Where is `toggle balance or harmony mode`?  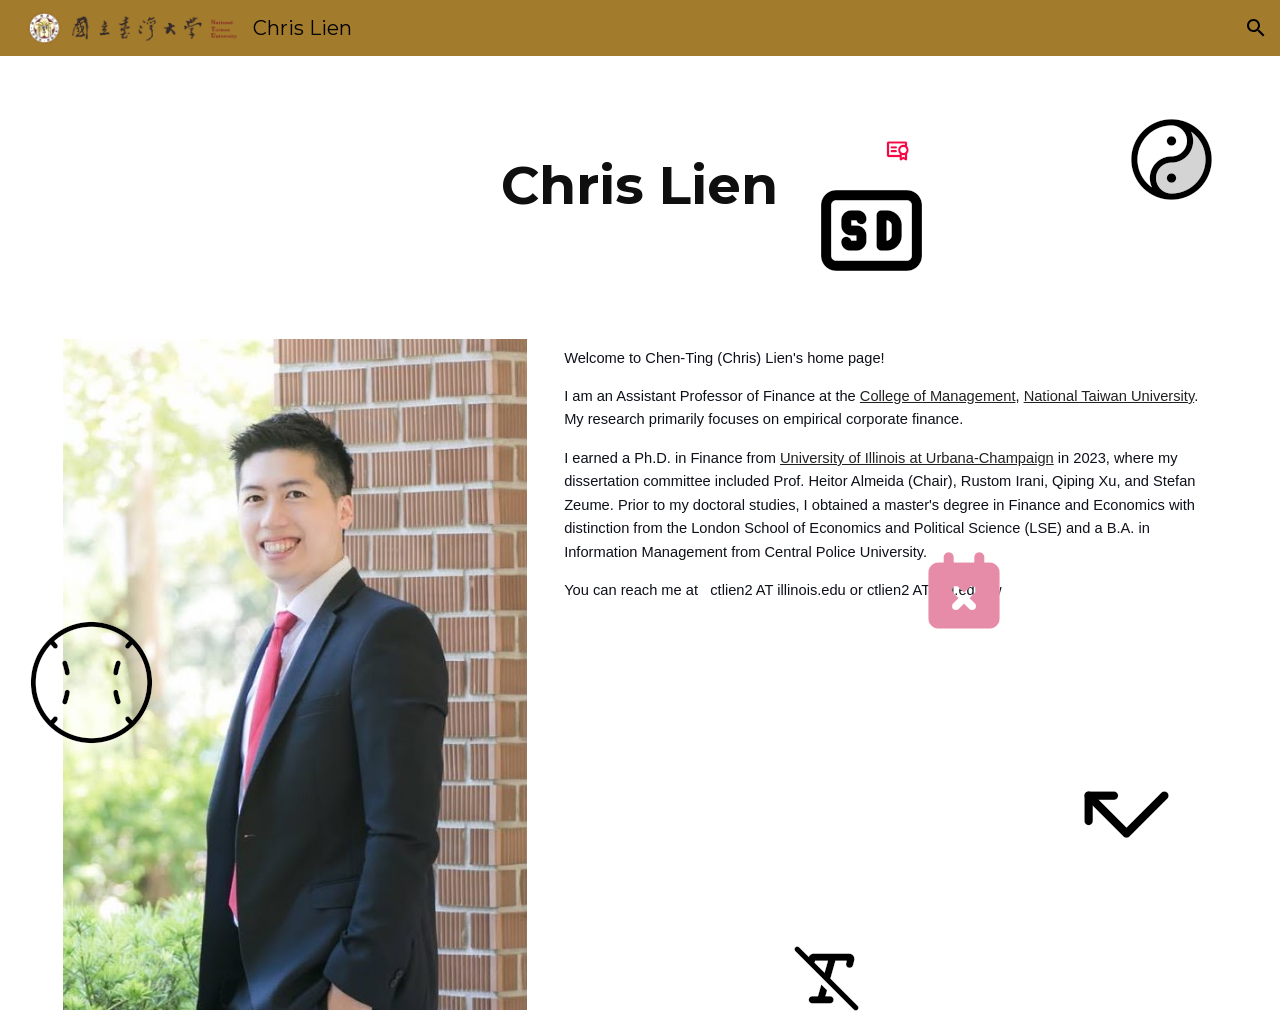 toggle balance or harmony mode is located at coordinates (1171, 159).